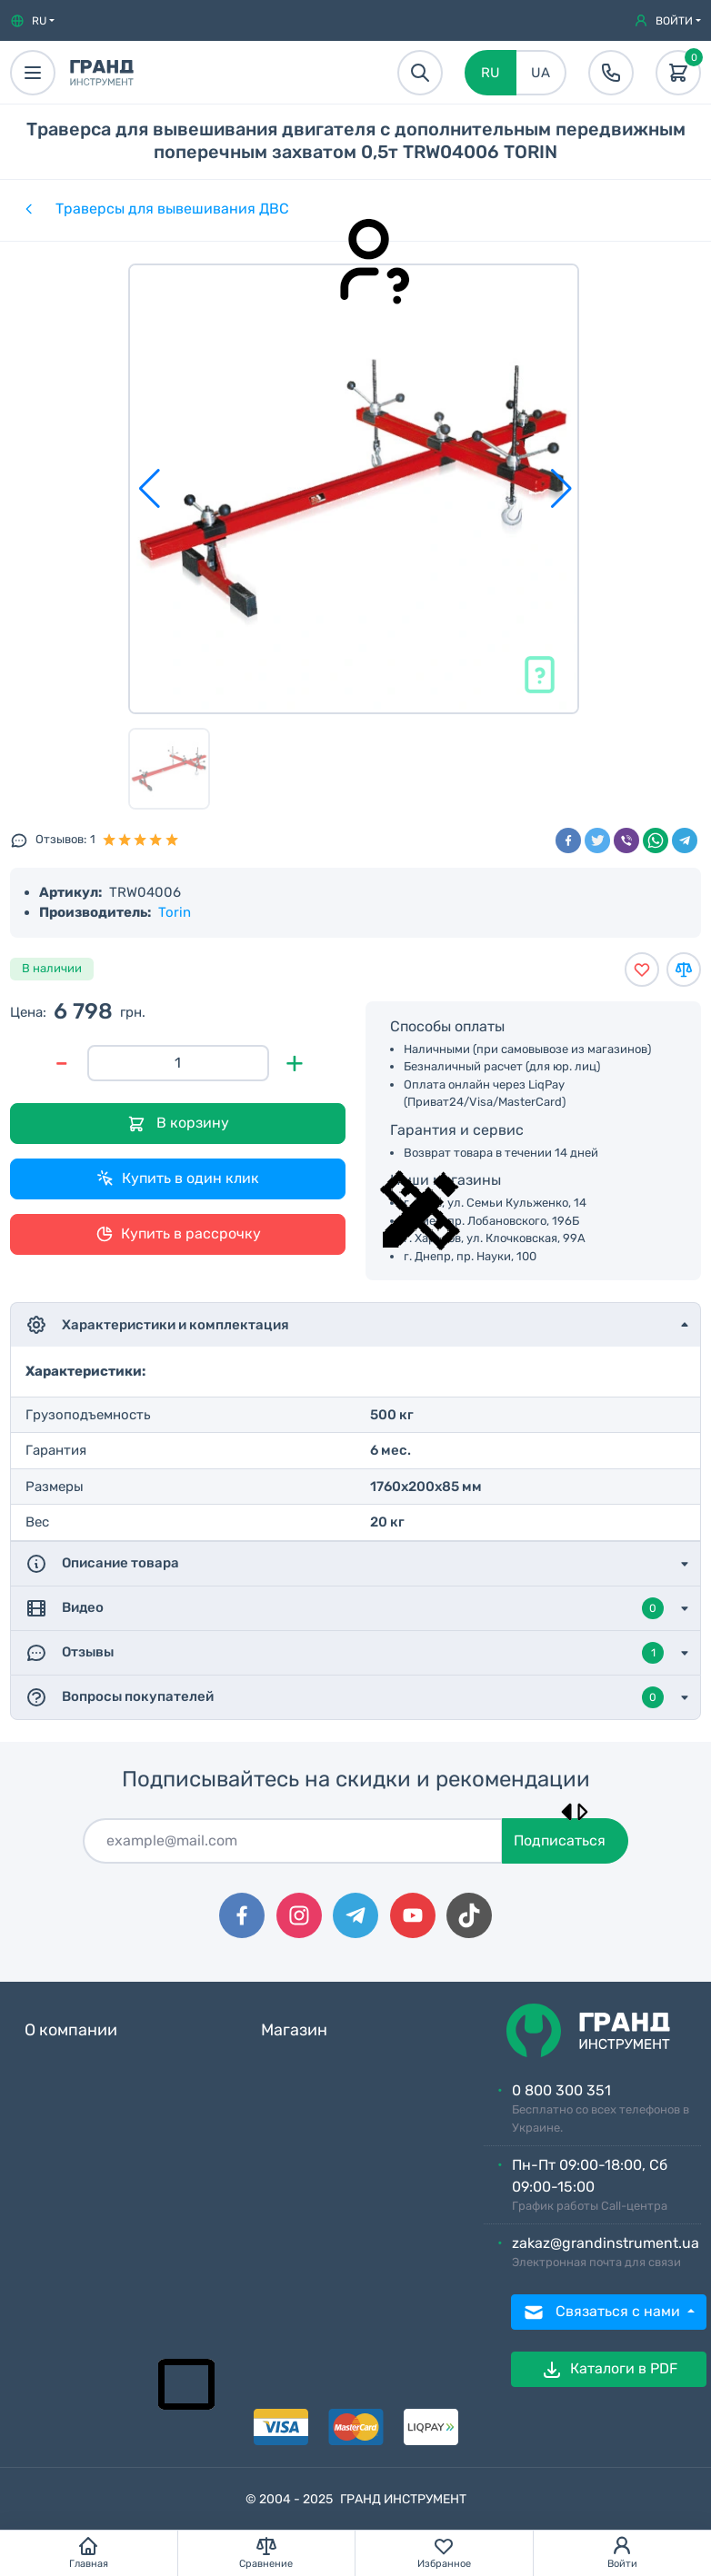 The width and height of the screenshot is (711, 2576). What do you see at coordinates (186, 2384) in the screenshot?
I see `crop image to 3:2 aspect ratio` at bounding box center [186, 2384].